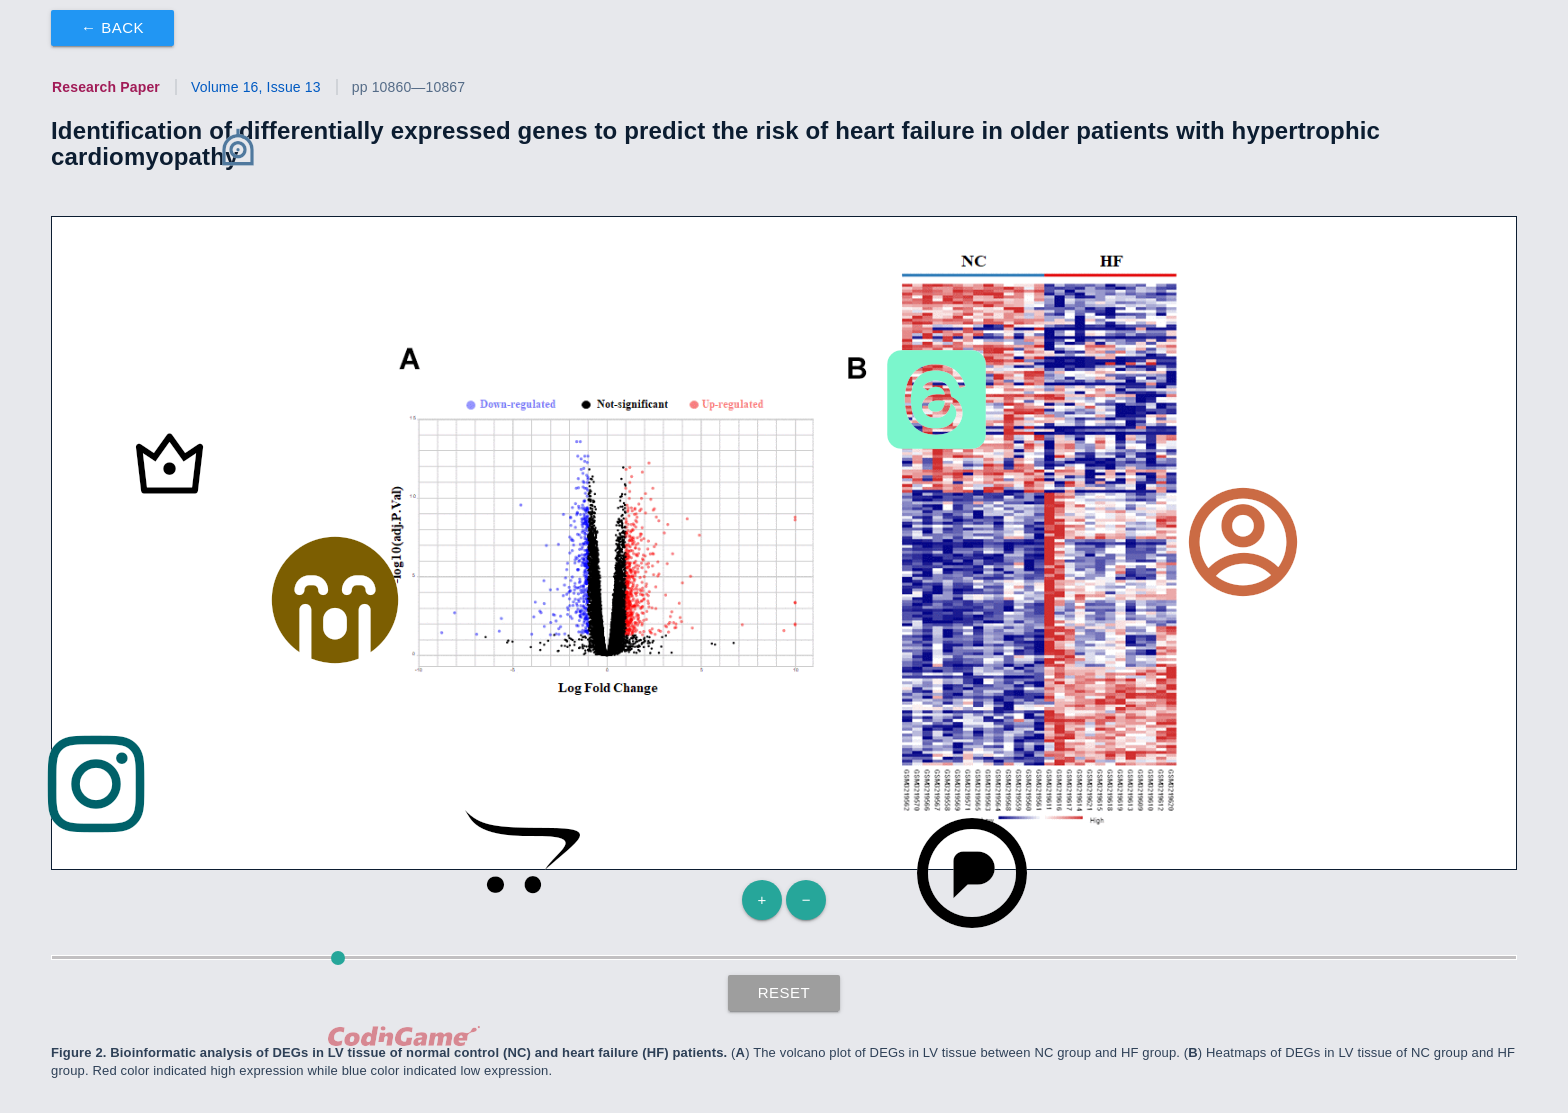 This screenshot has height=1113, width=1568. What do you see at coordinates (1243, 542) in the screenshot?
I see `access your account or profile settings` at bounding box center [1243, 542].